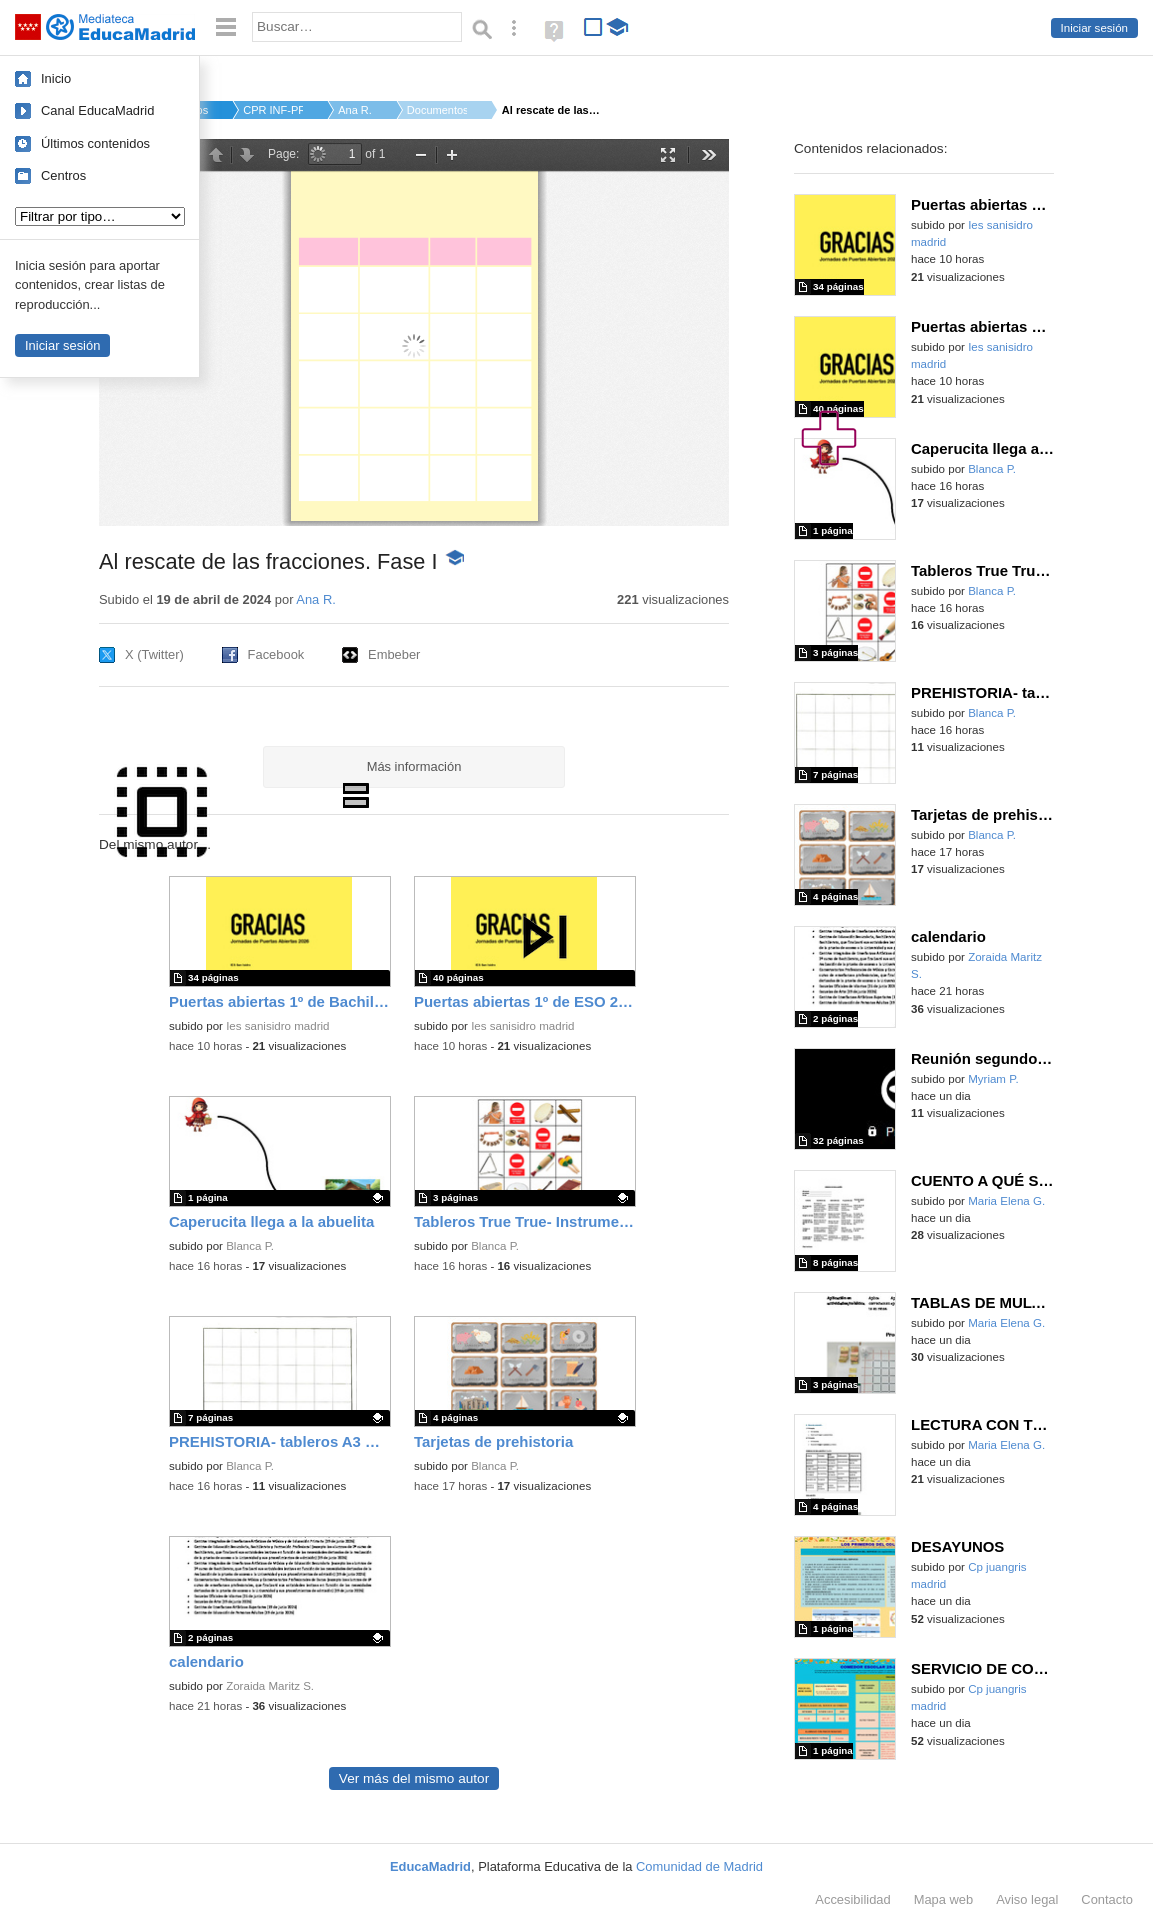 The width and height of the screenshot is (1153, 1924). I want to click on skip to the next track or media item, so click(545, 937).